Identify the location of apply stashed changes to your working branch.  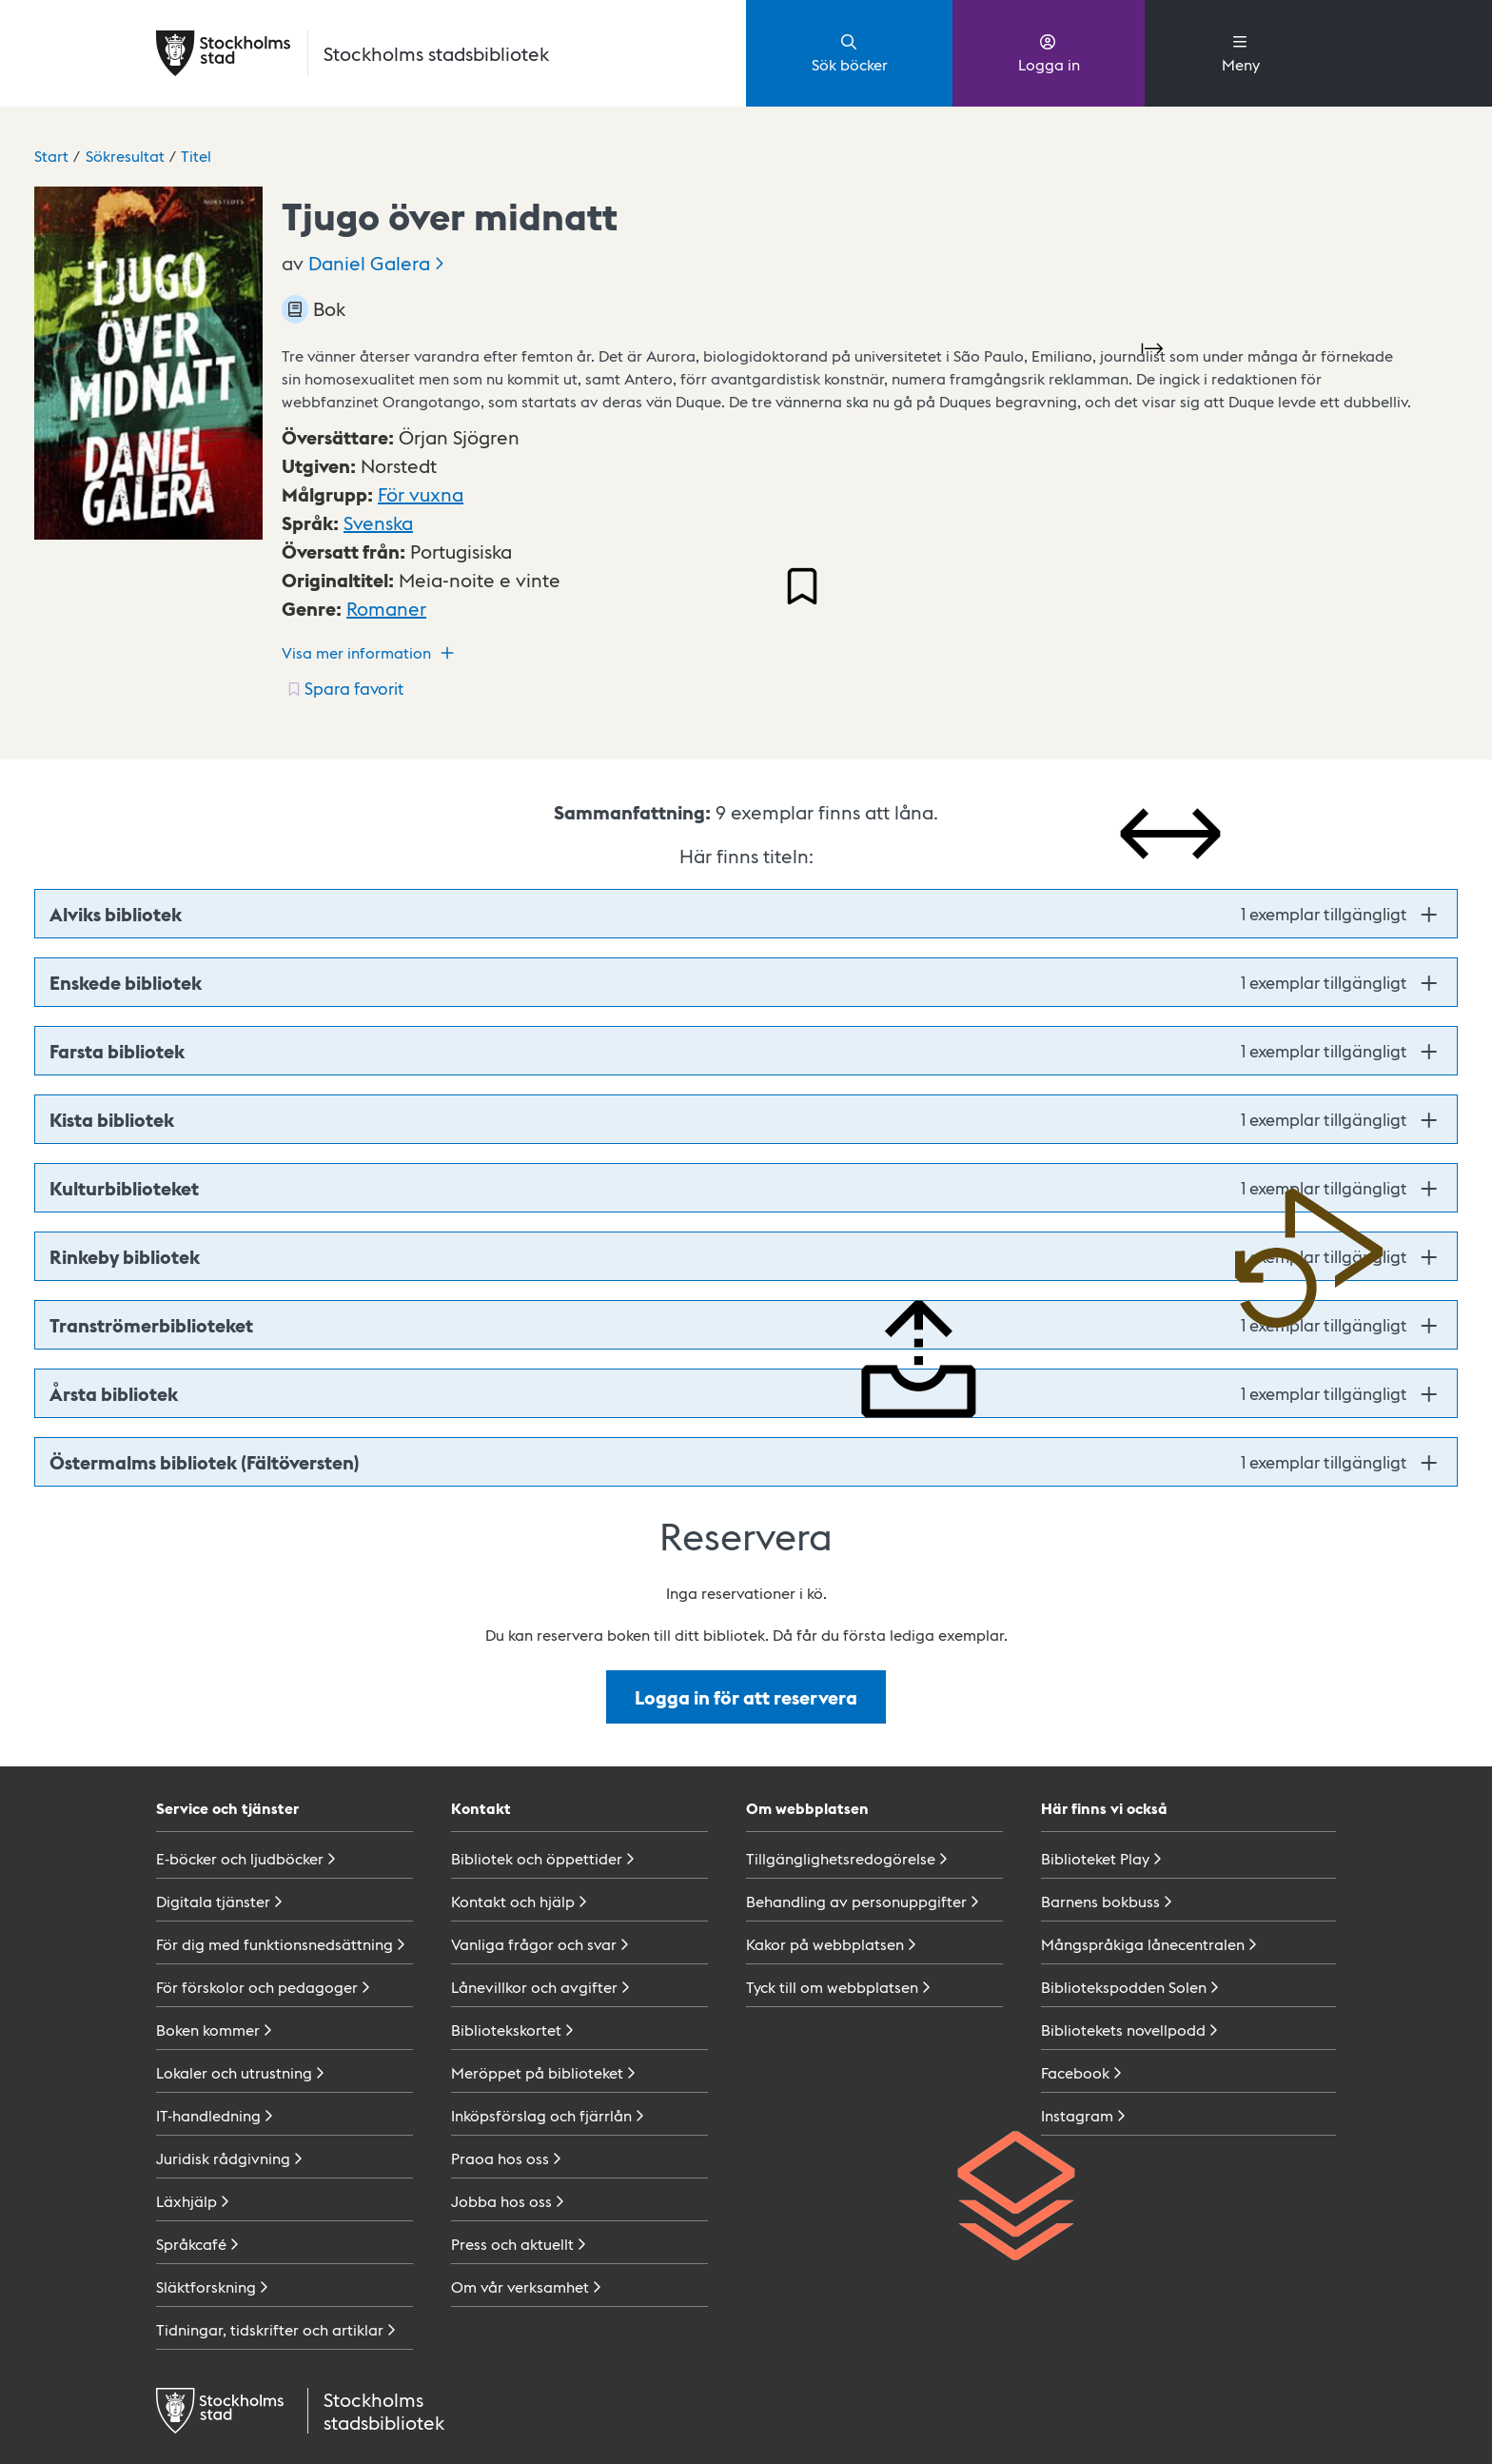
(923, 1356).